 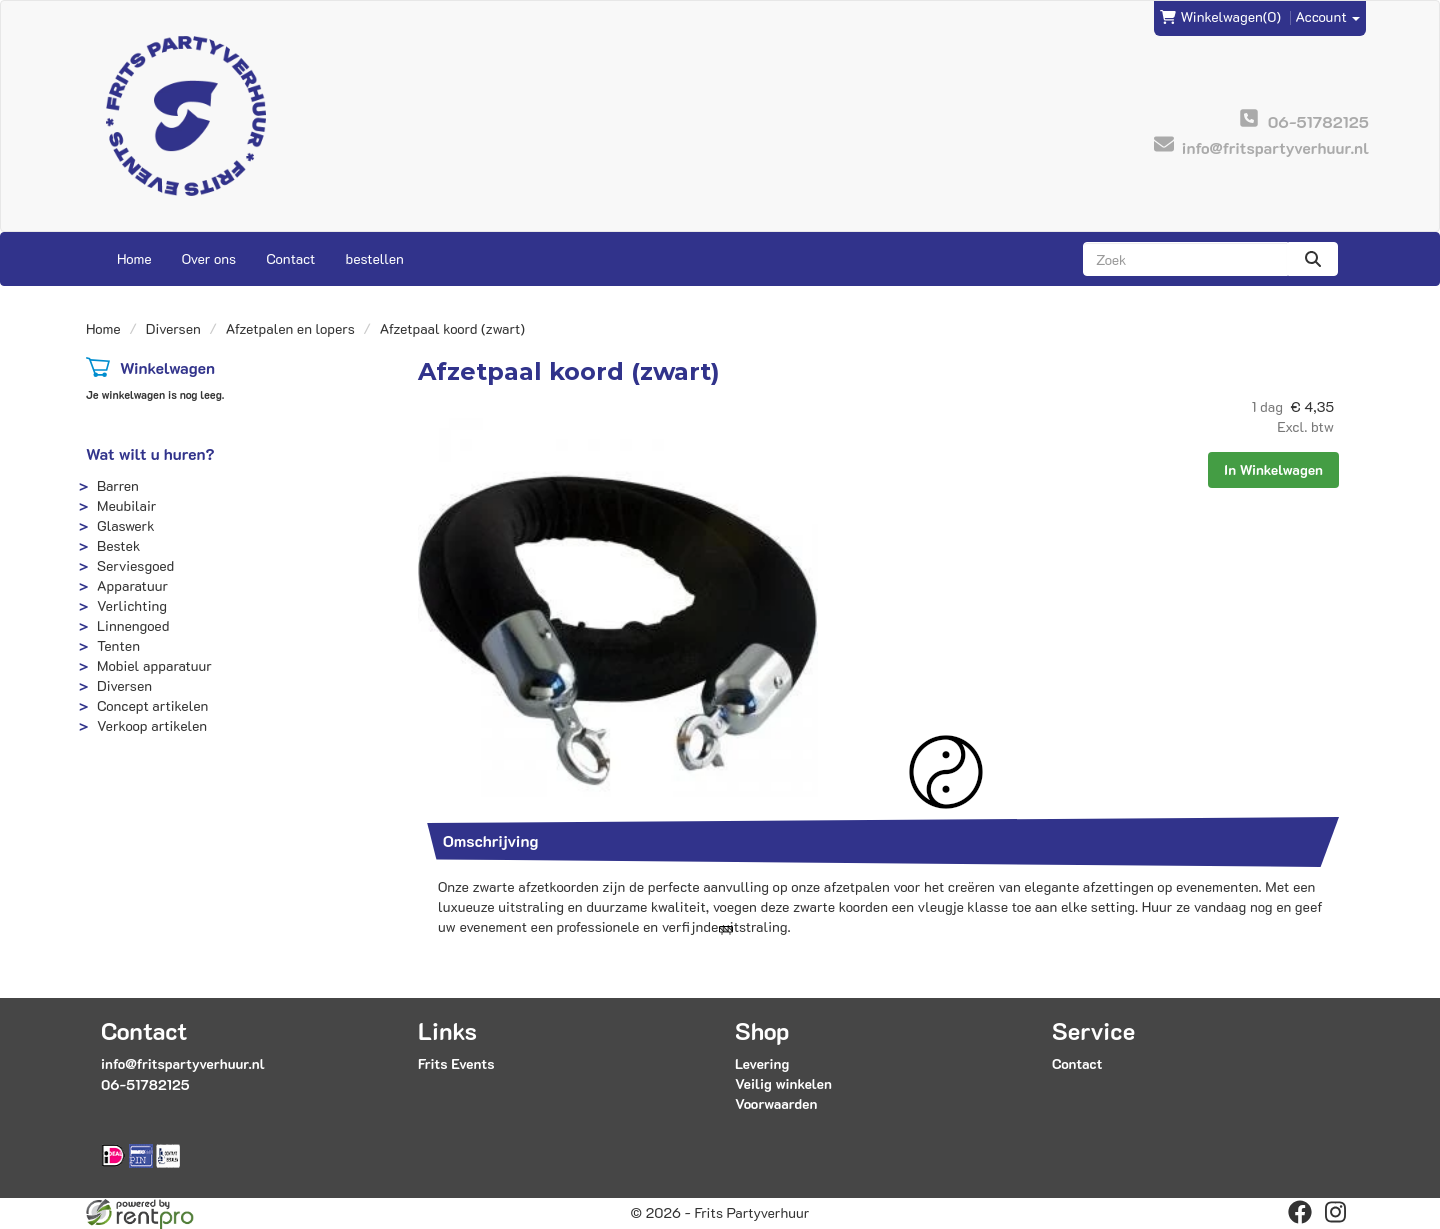 What do you see at coordinates (946, 772) in the screenshot?
I see `toggle balance or harmony mode` at bounding box center [946, 772].